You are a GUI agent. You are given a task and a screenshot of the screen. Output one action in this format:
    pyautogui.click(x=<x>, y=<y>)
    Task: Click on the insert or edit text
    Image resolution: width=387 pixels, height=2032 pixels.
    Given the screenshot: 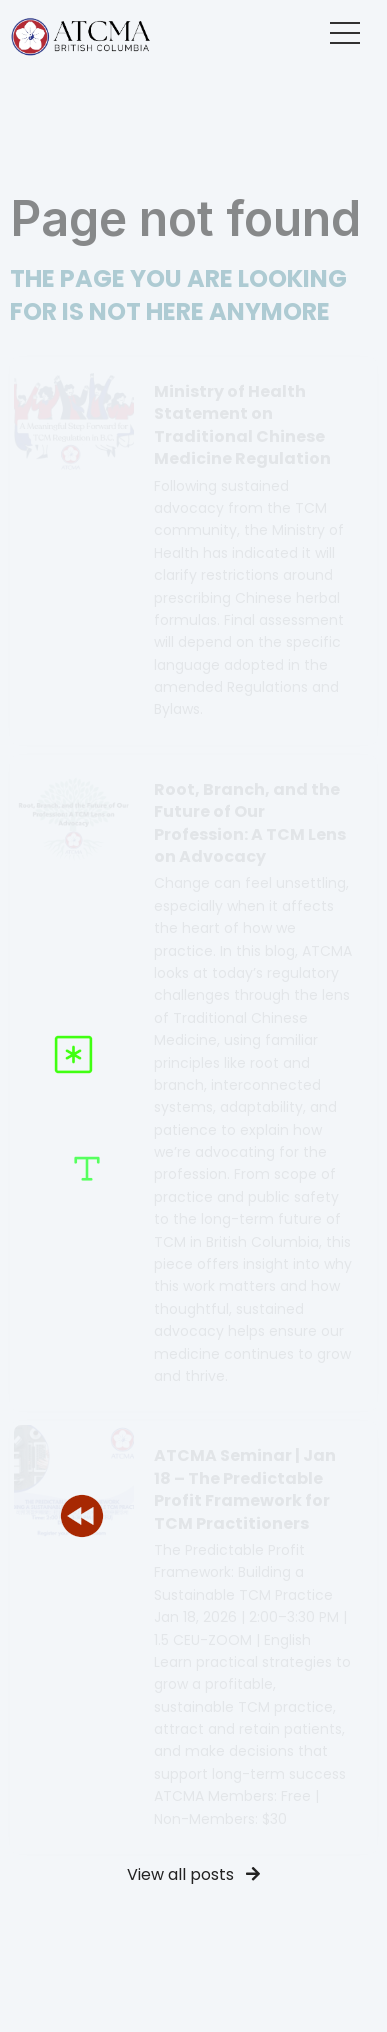 What is the action you would take?
    pyautogui.click(x=87, y=1168)
    